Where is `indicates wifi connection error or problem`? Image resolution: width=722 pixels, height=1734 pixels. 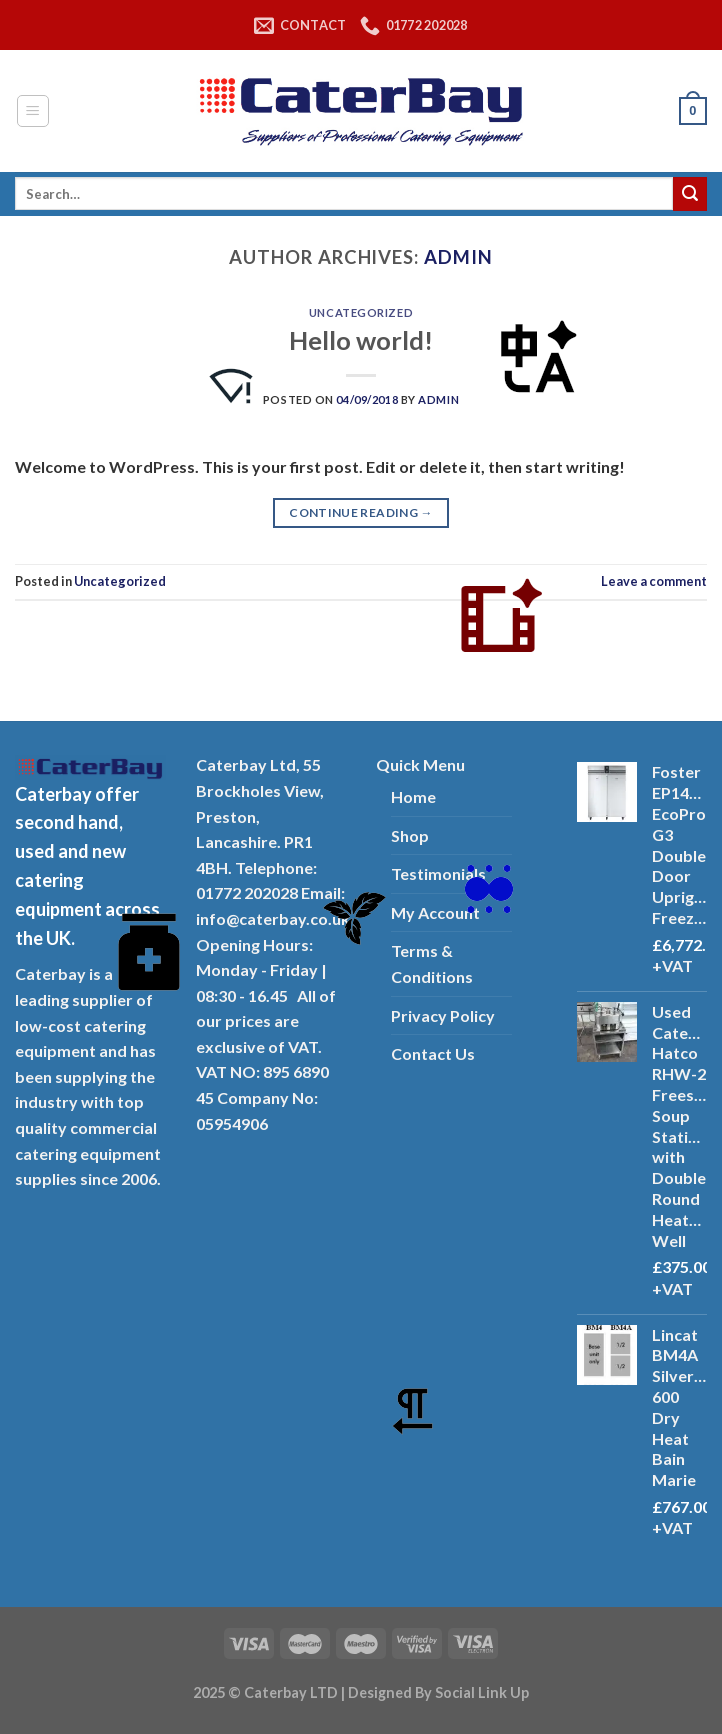 indicates wifi connection error or problem is located at coordinates (231, 386).